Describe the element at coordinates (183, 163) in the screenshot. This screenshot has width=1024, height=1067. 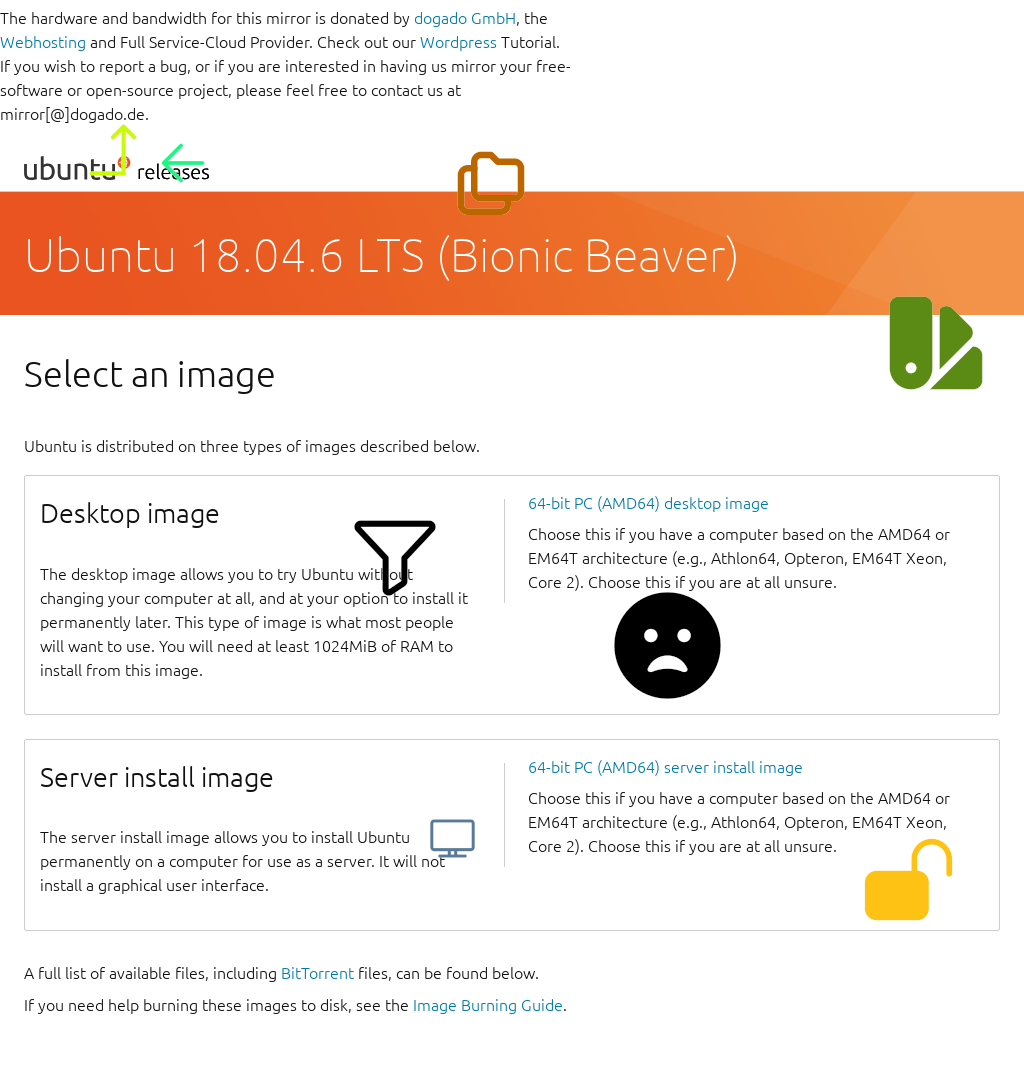
I see `go back to the previous screen` at that location.